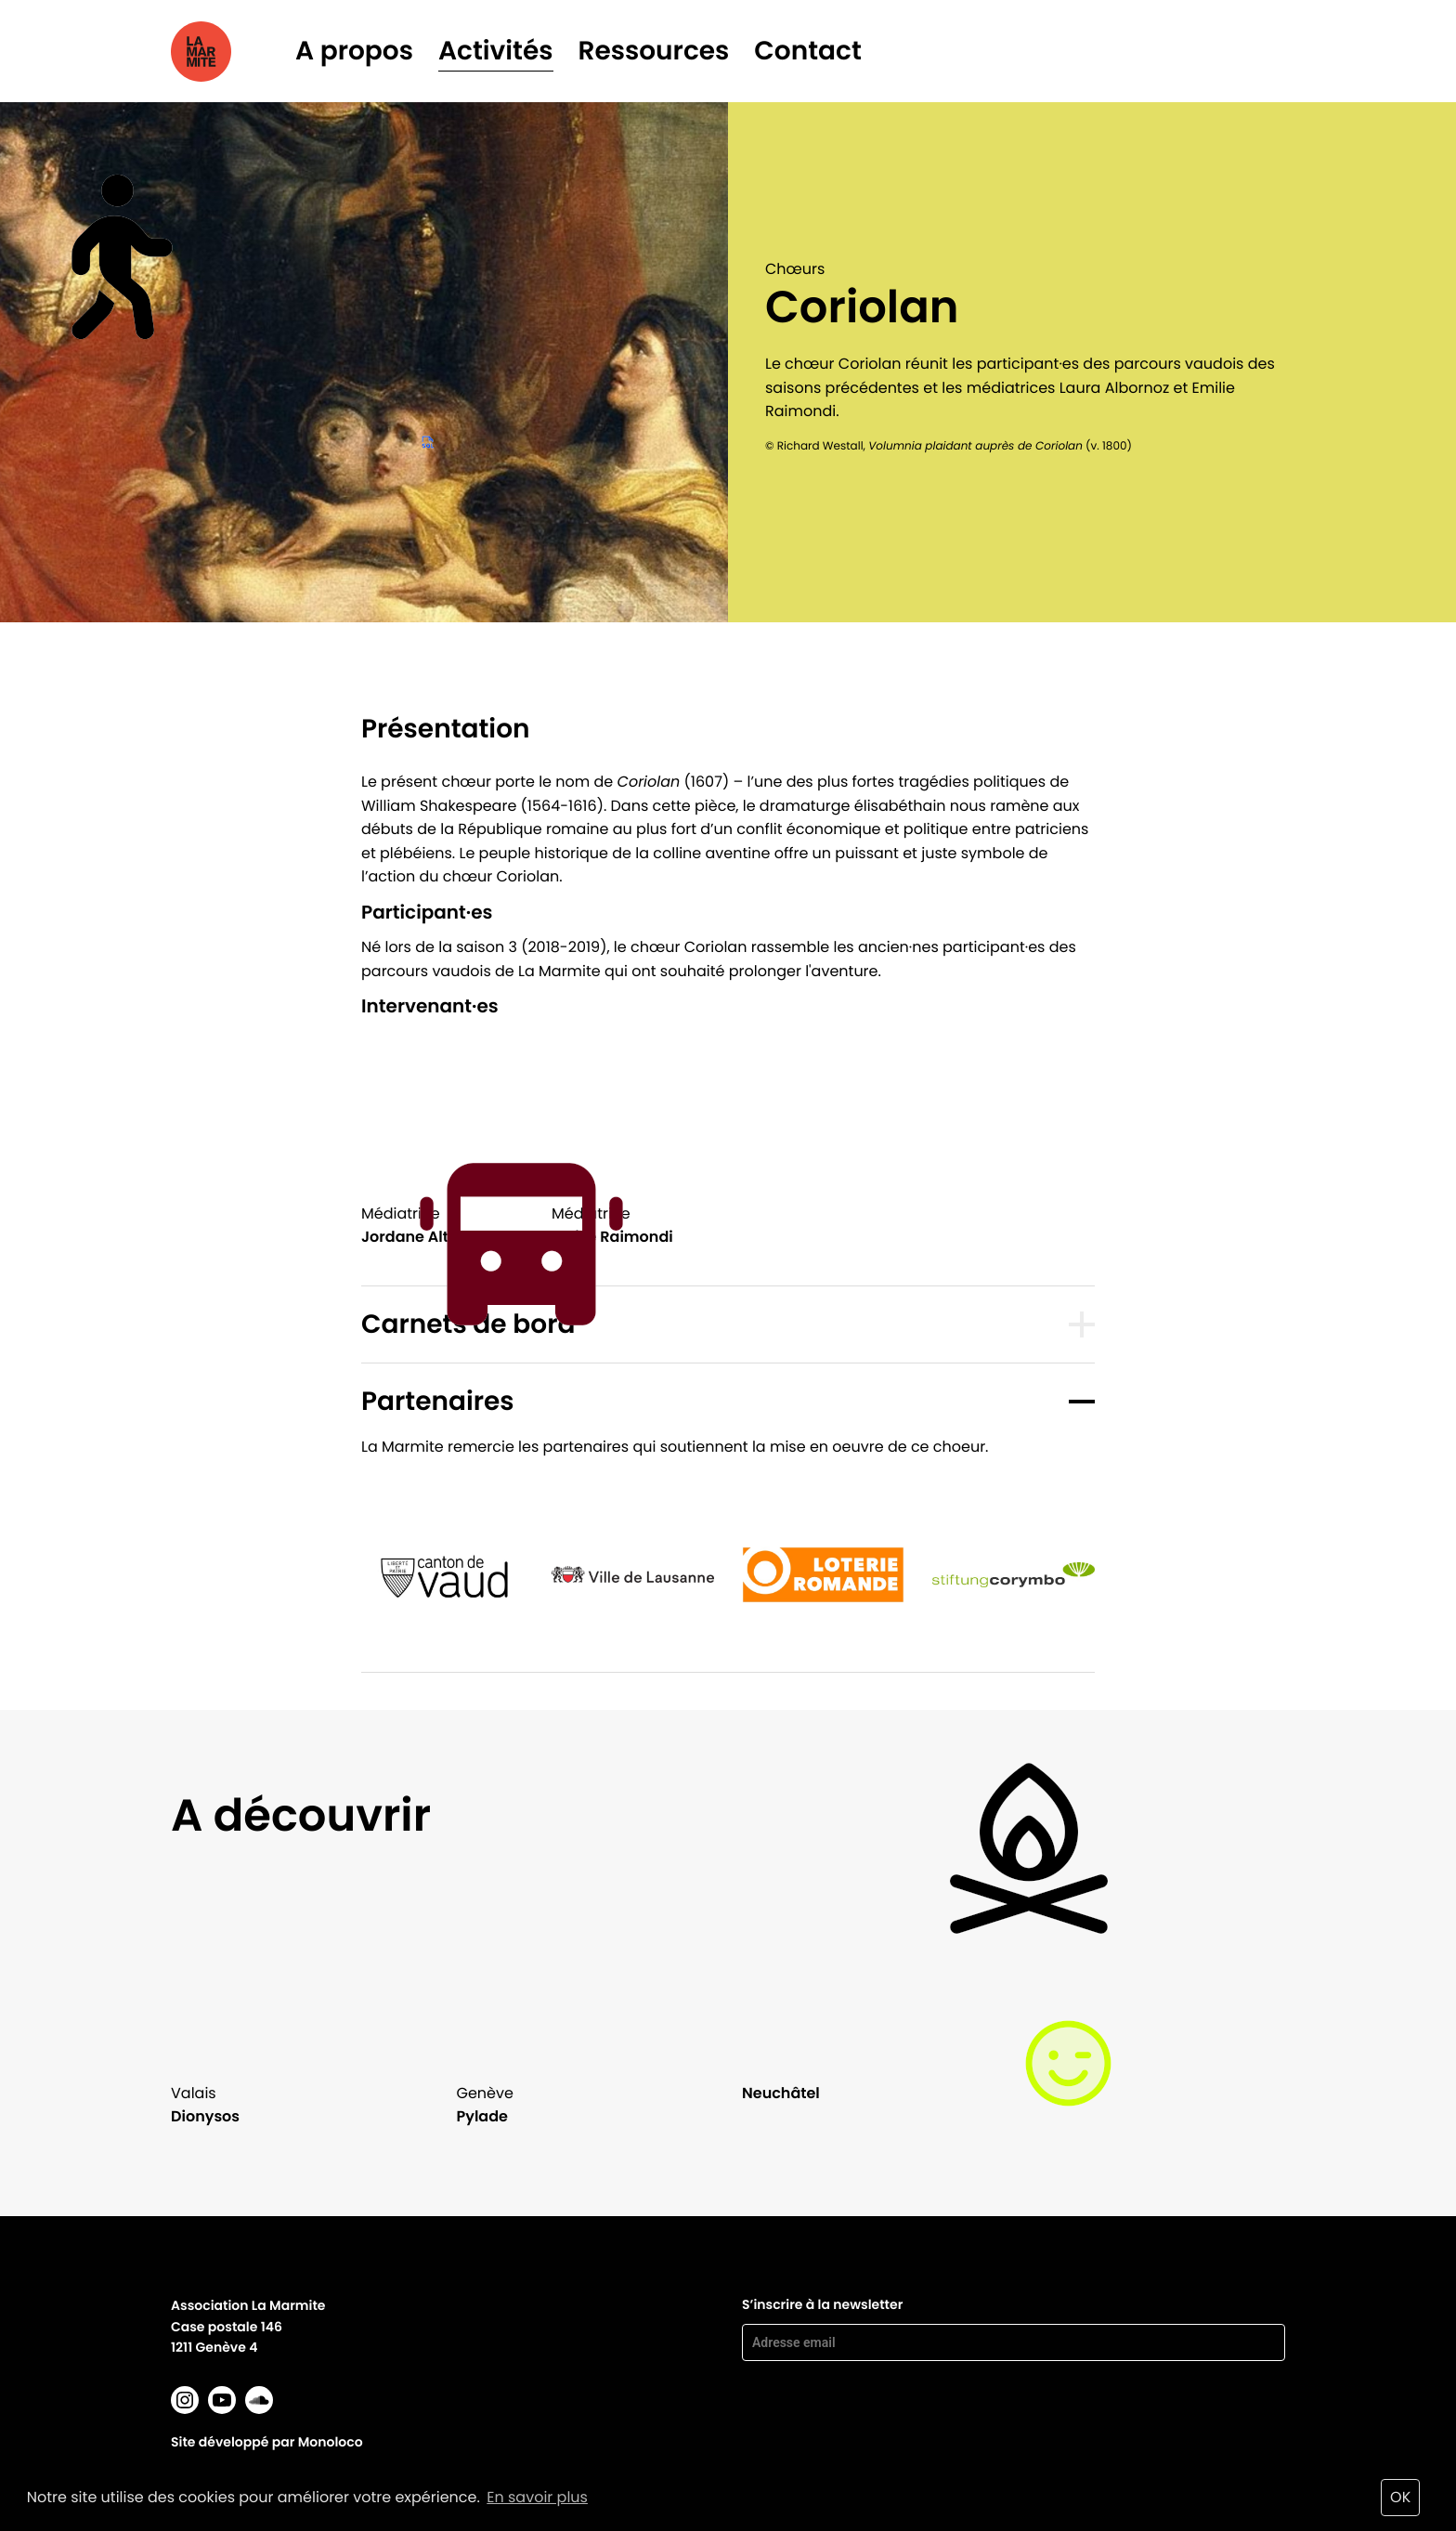 Image resolution: width=1456 pixels, height=2531 pixels. I want to click on access camping or outdoor activity features, so click(1029, 1848).